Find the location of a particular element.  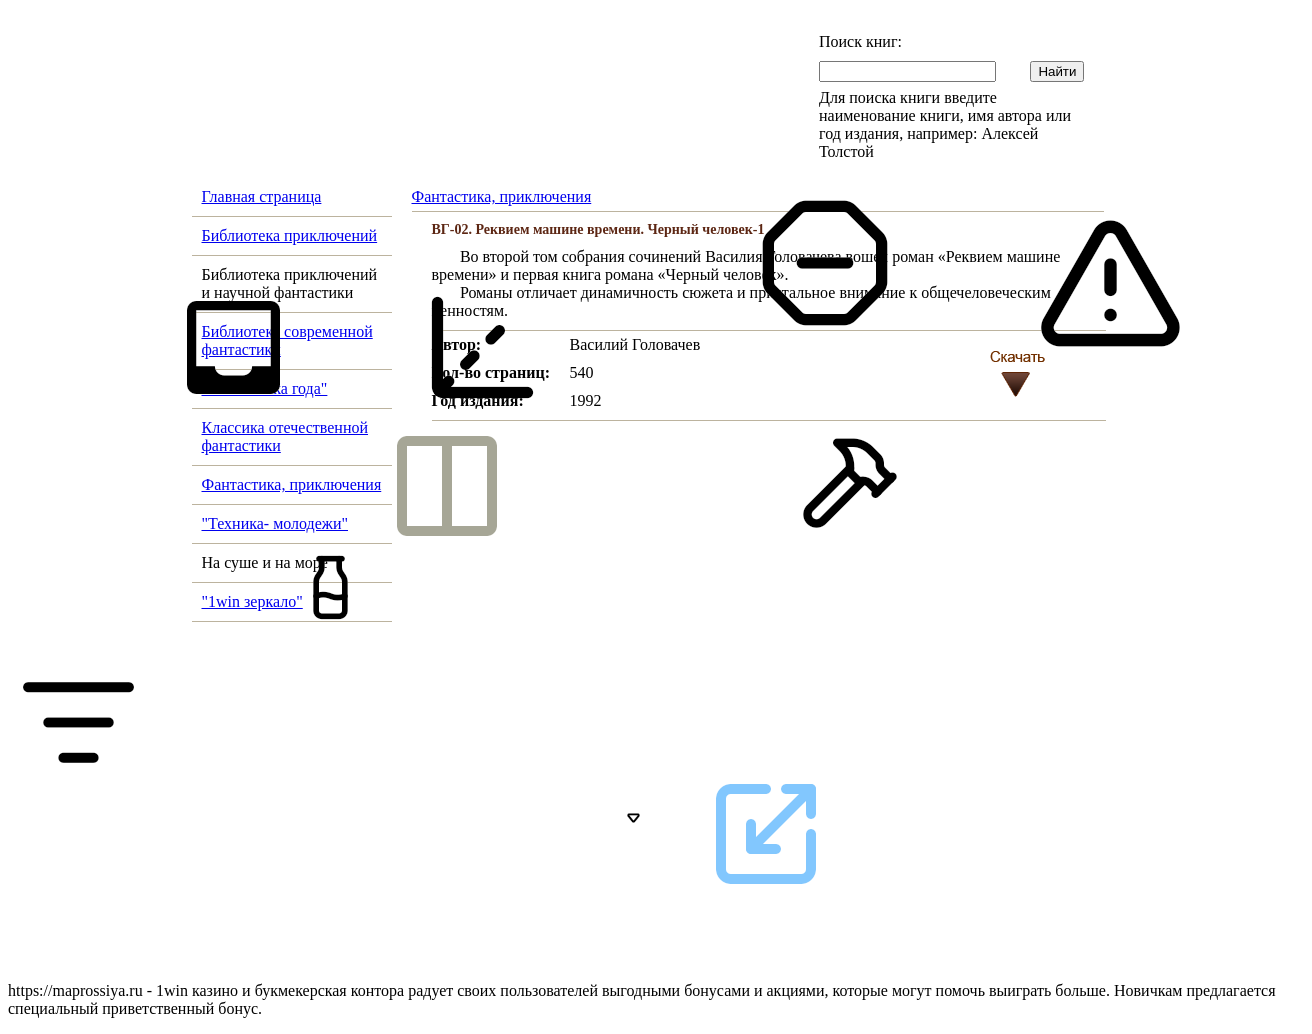

filter or sort list items is located at coordinates (78, 722).